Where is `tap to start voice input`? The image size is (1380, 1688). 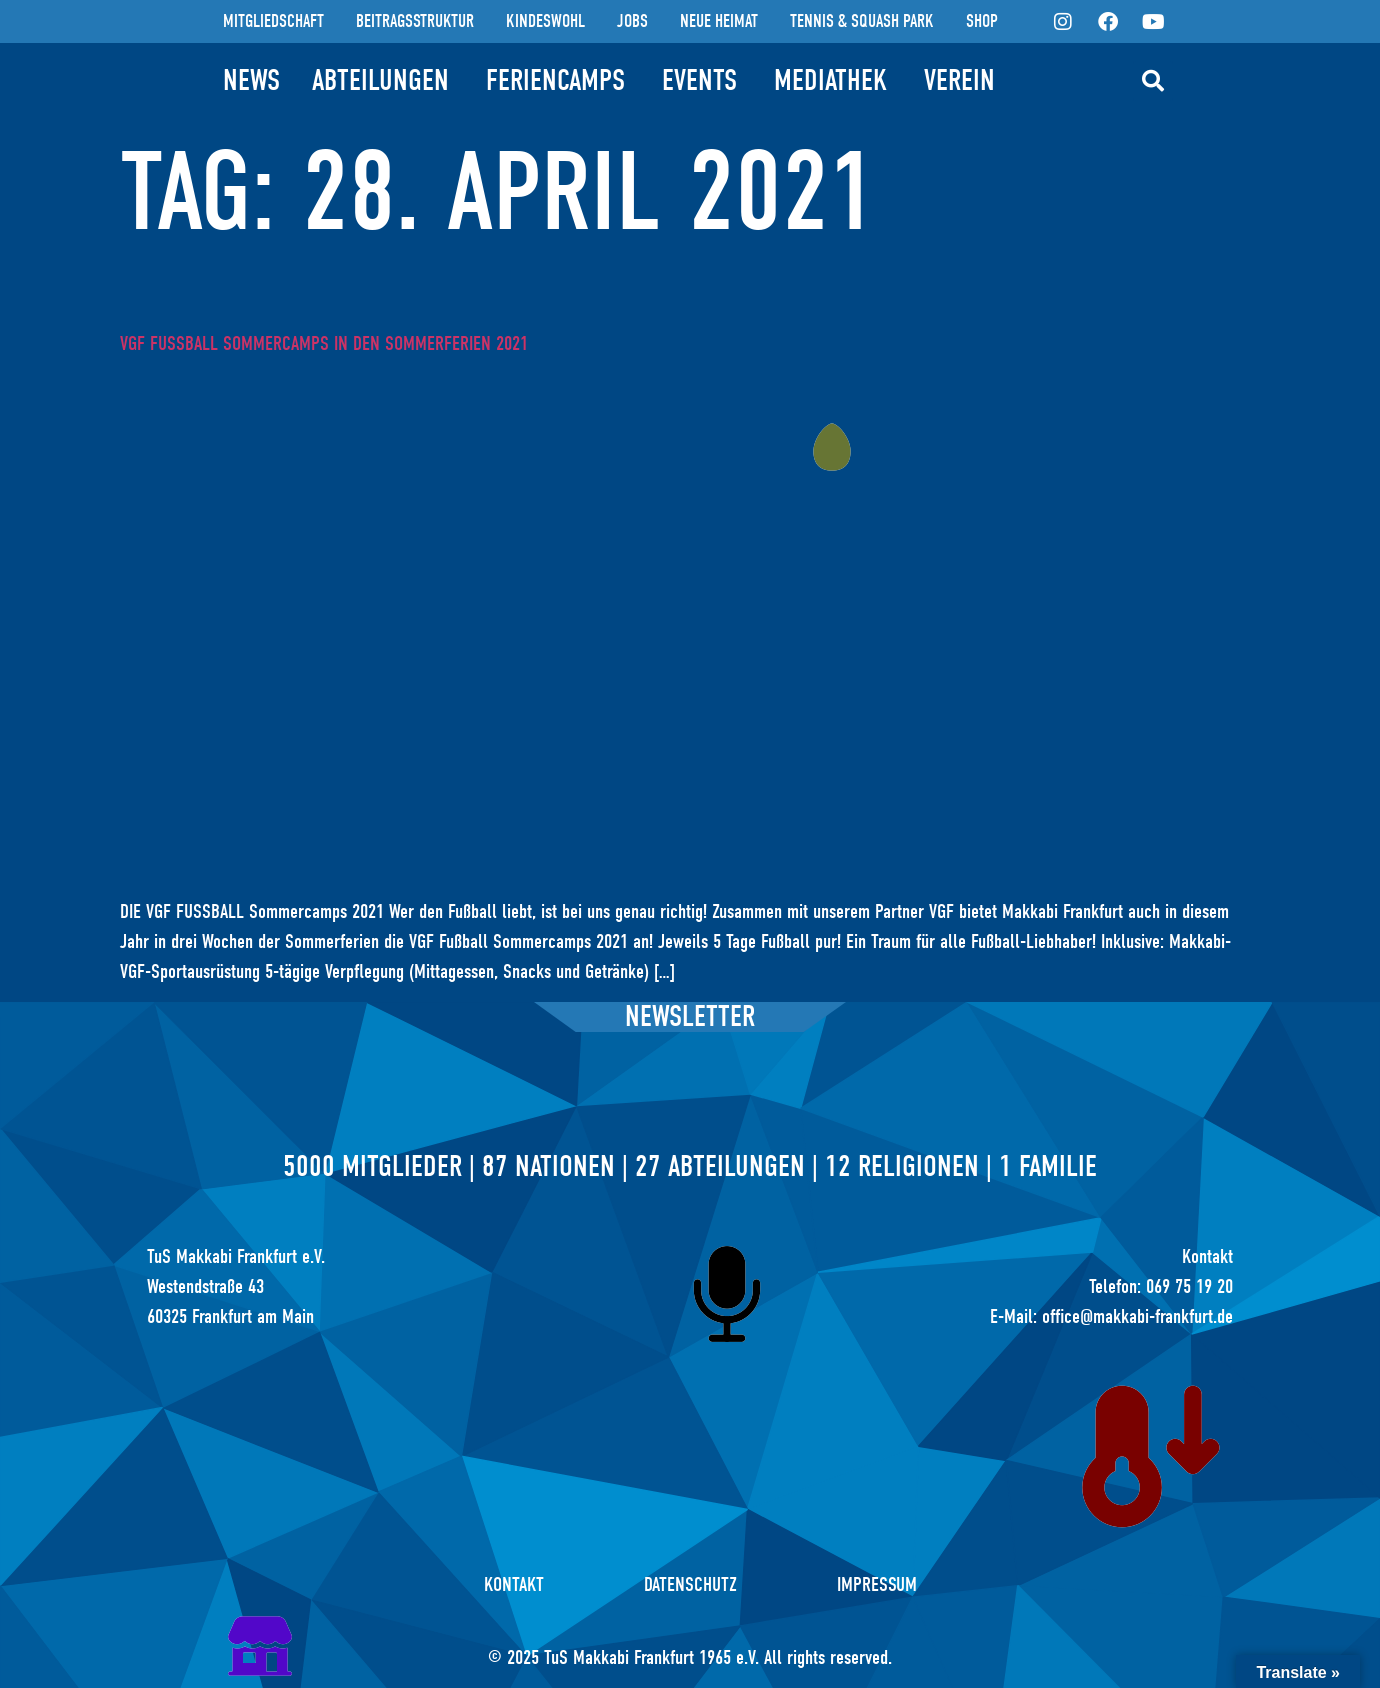
tap to start voice input is located at coordinates (727, 1294).